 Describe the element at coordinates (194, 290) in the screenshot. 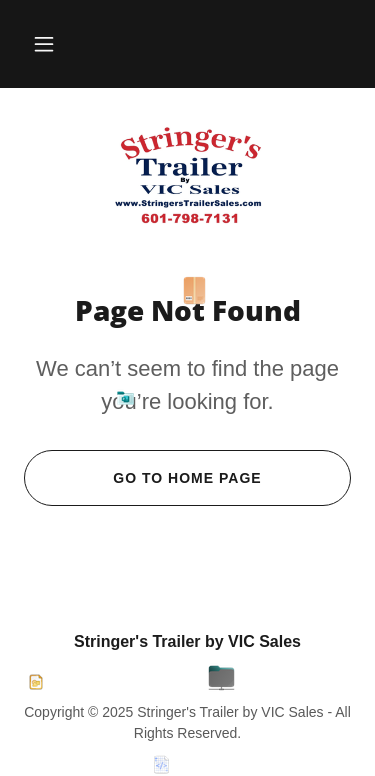

I see `compressed file or archive` at that location.